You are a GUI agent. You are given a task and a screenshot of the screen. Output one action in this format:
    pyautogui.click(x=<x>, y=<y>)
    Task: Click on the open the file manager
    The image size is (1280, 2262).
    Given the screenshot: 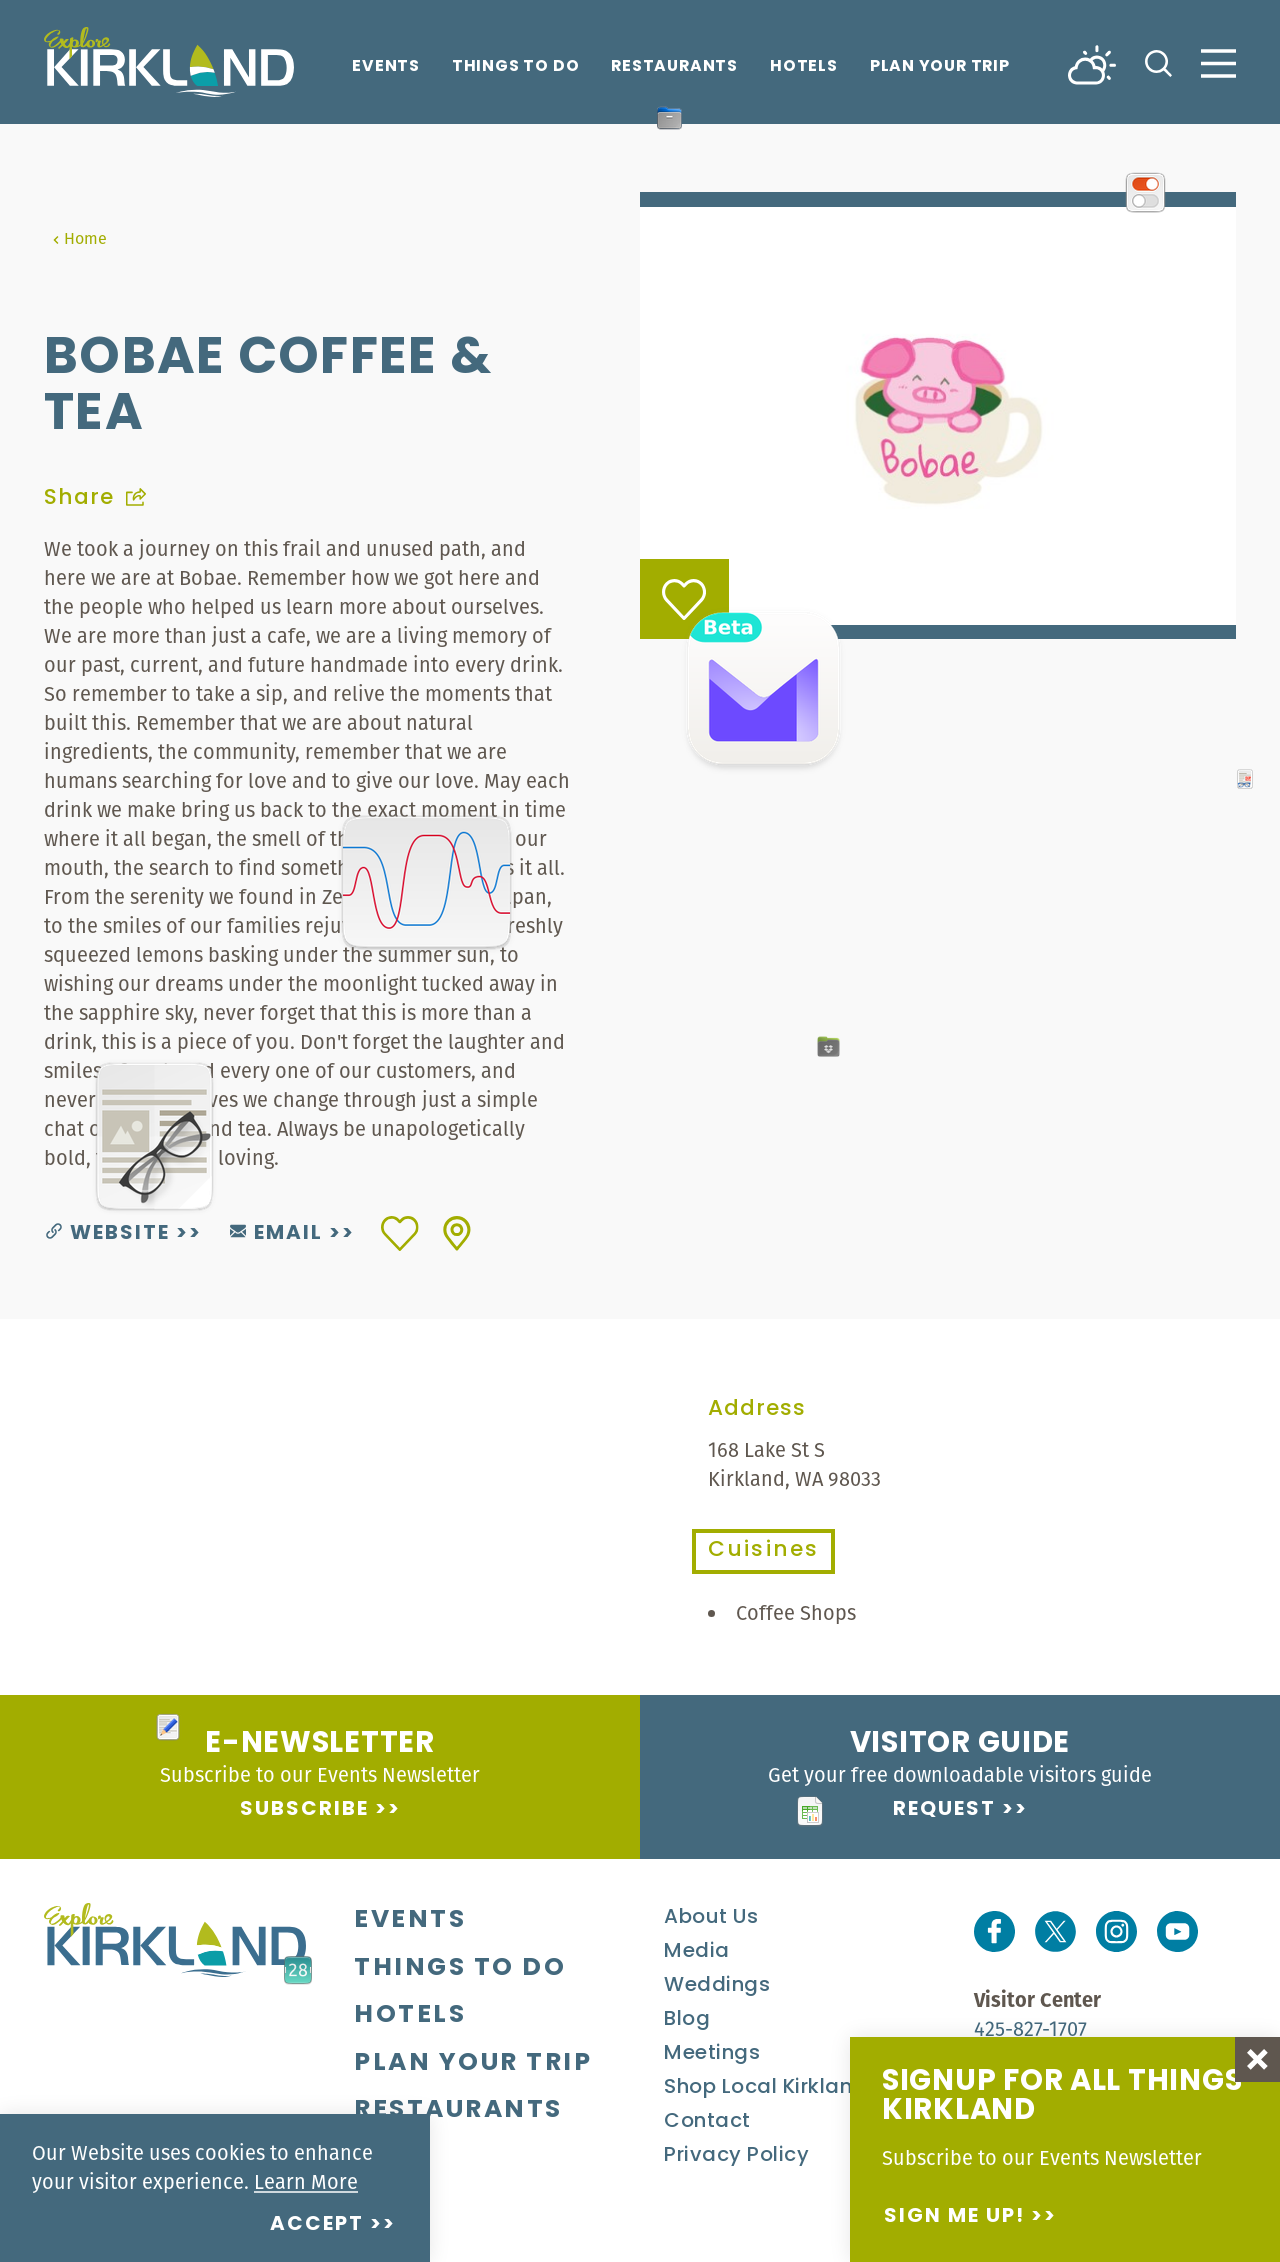 What is the action you would take?
    pyautogui.click(x=669, y=117)
    